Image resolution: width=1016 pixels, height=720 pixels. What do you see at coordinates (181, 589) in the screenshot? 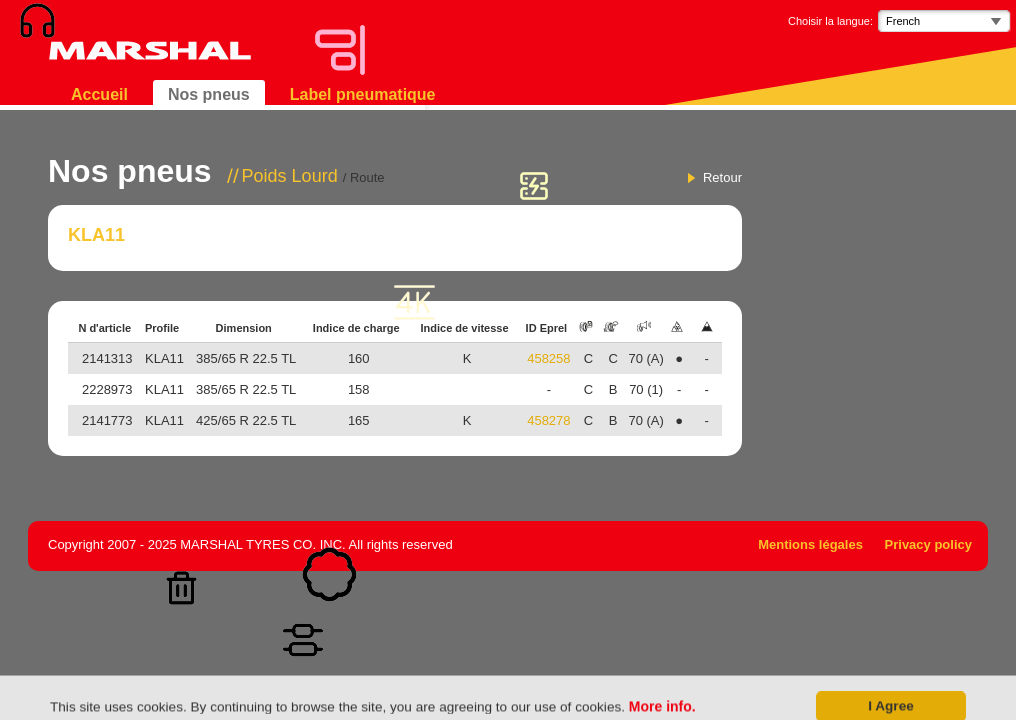
I see `delete selected item` at bounding box center [181, 589].